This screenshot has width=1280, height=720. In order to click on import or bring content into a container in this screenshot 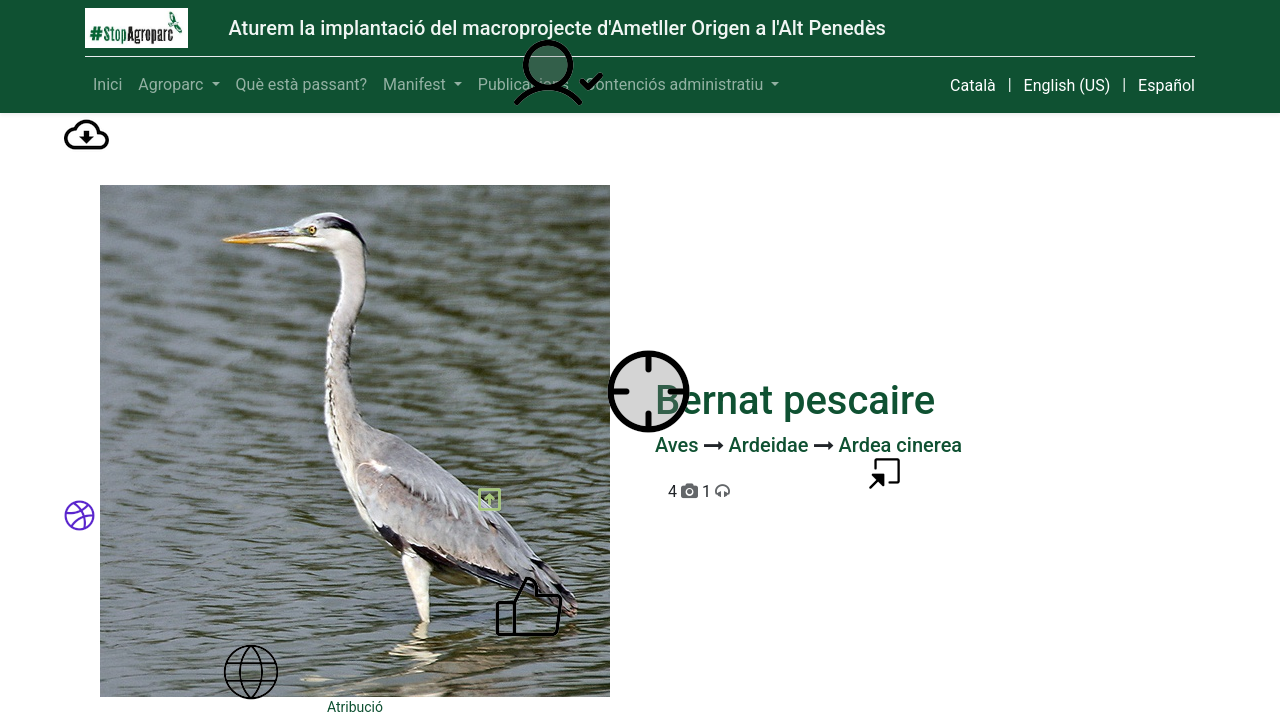, I will do `click(884, 473)`.